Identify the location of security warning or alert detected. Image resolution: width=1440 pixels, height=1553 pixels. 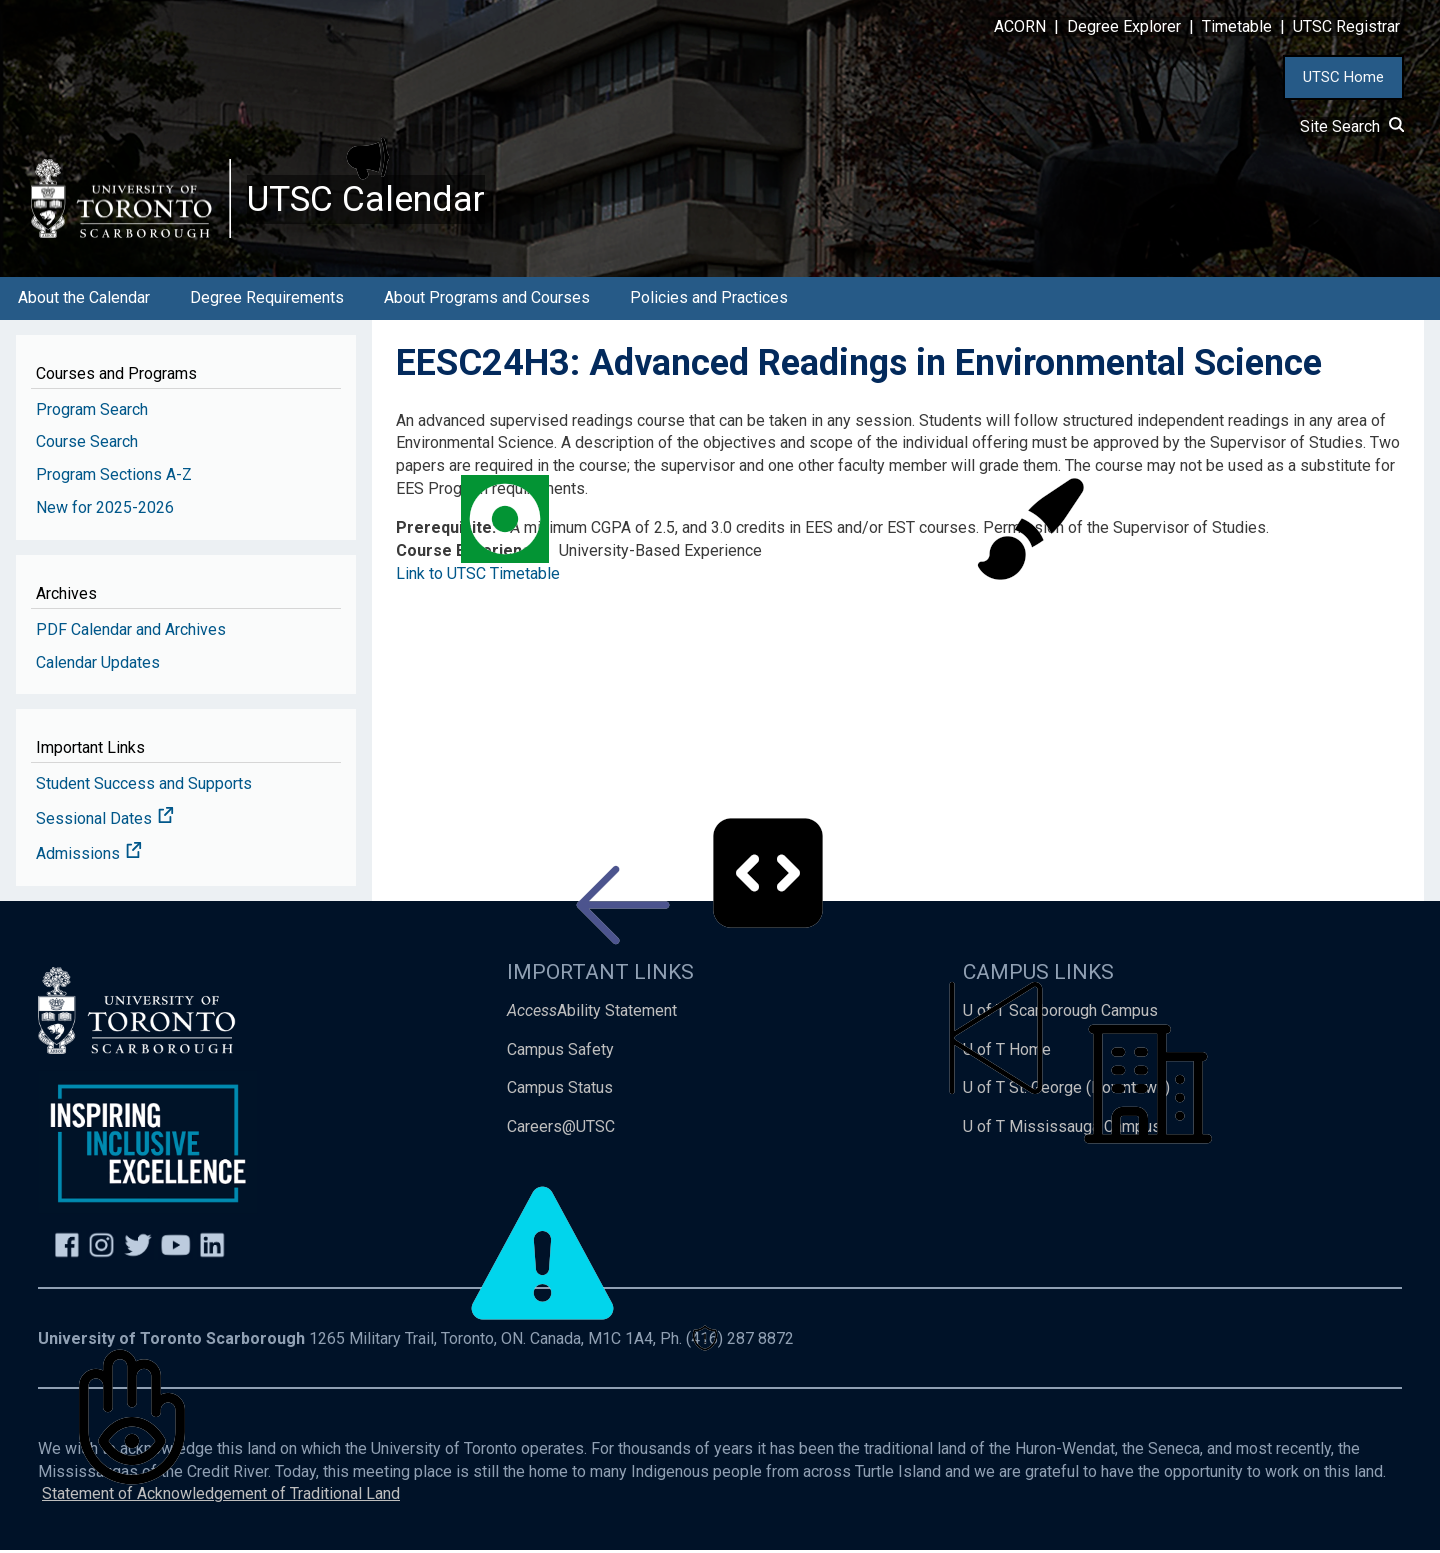
(705, 1338).